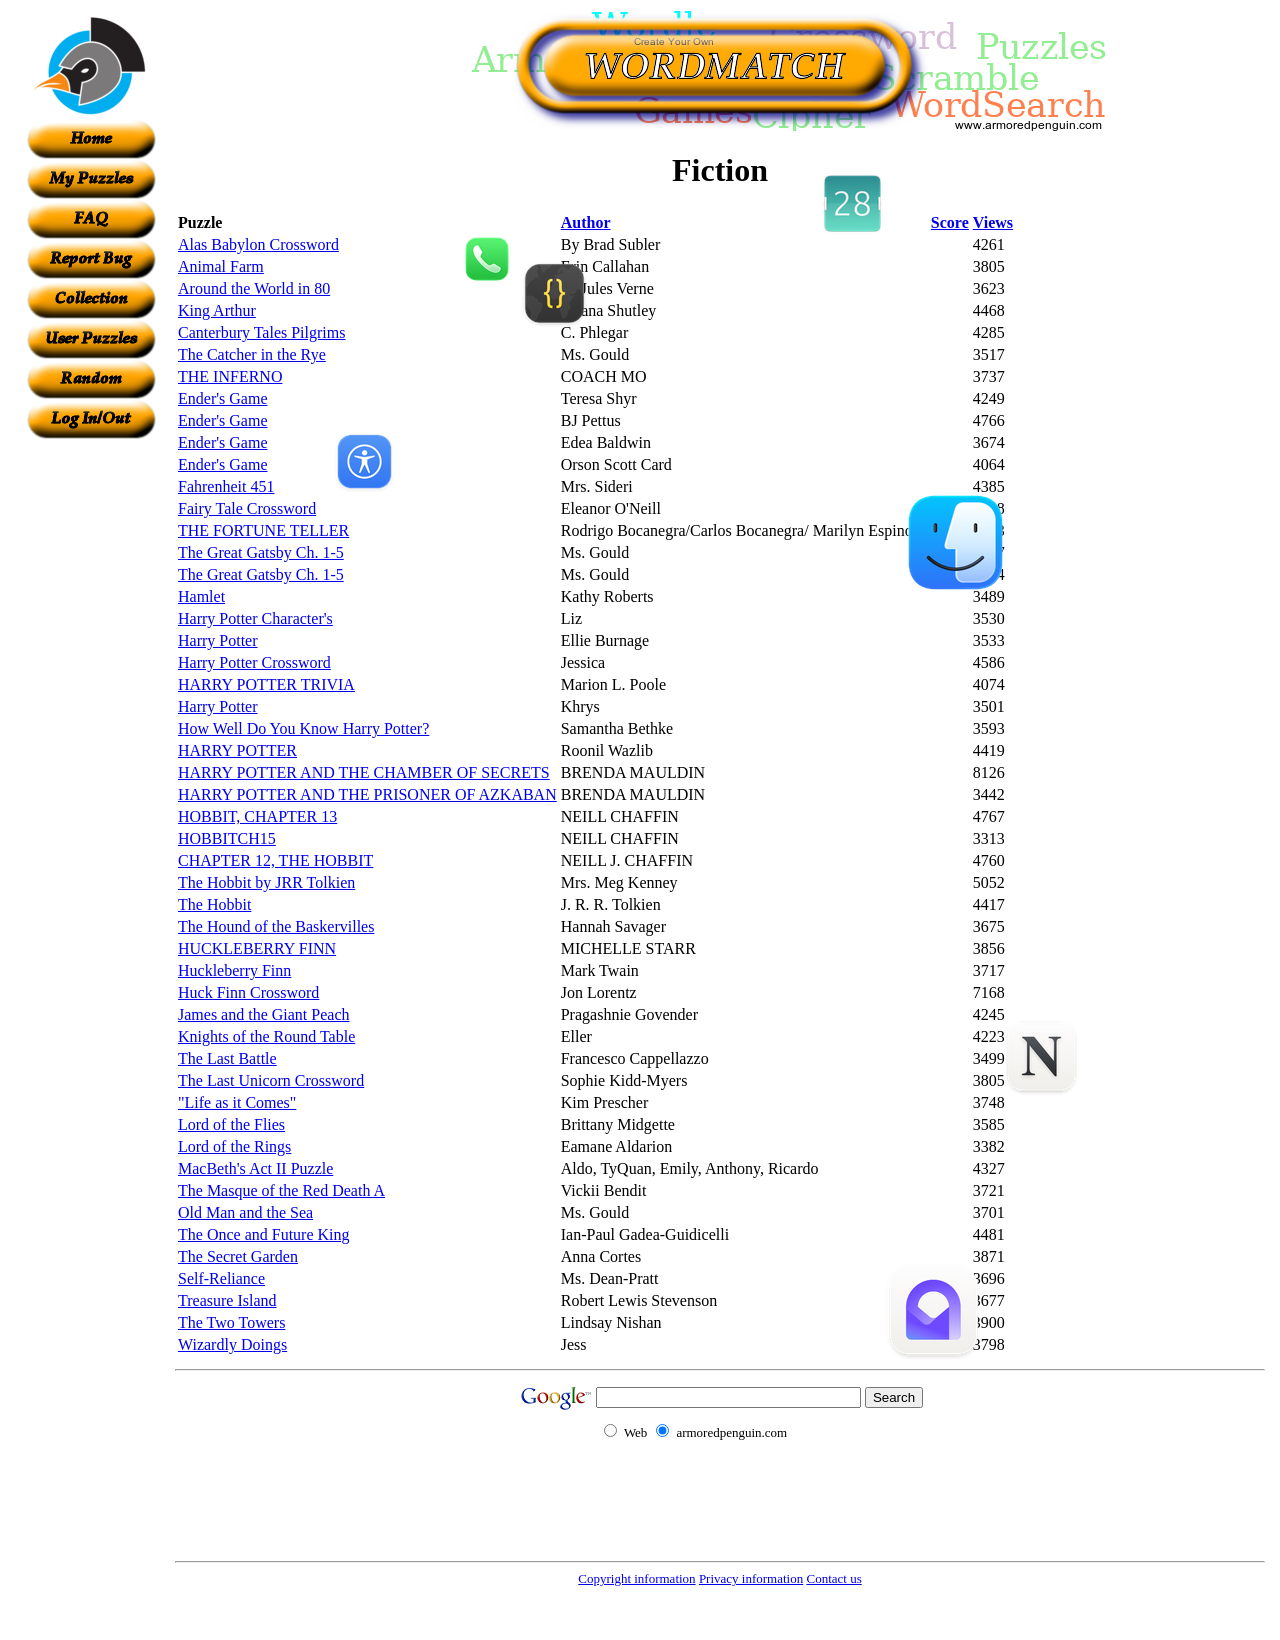 Image resolution: width=1280 pixels, height=1640 pixels. What do you see at coordinates (487, 259) in the screenshot?
I see `open the phone app to make a call` at bounding box center [487, 259].